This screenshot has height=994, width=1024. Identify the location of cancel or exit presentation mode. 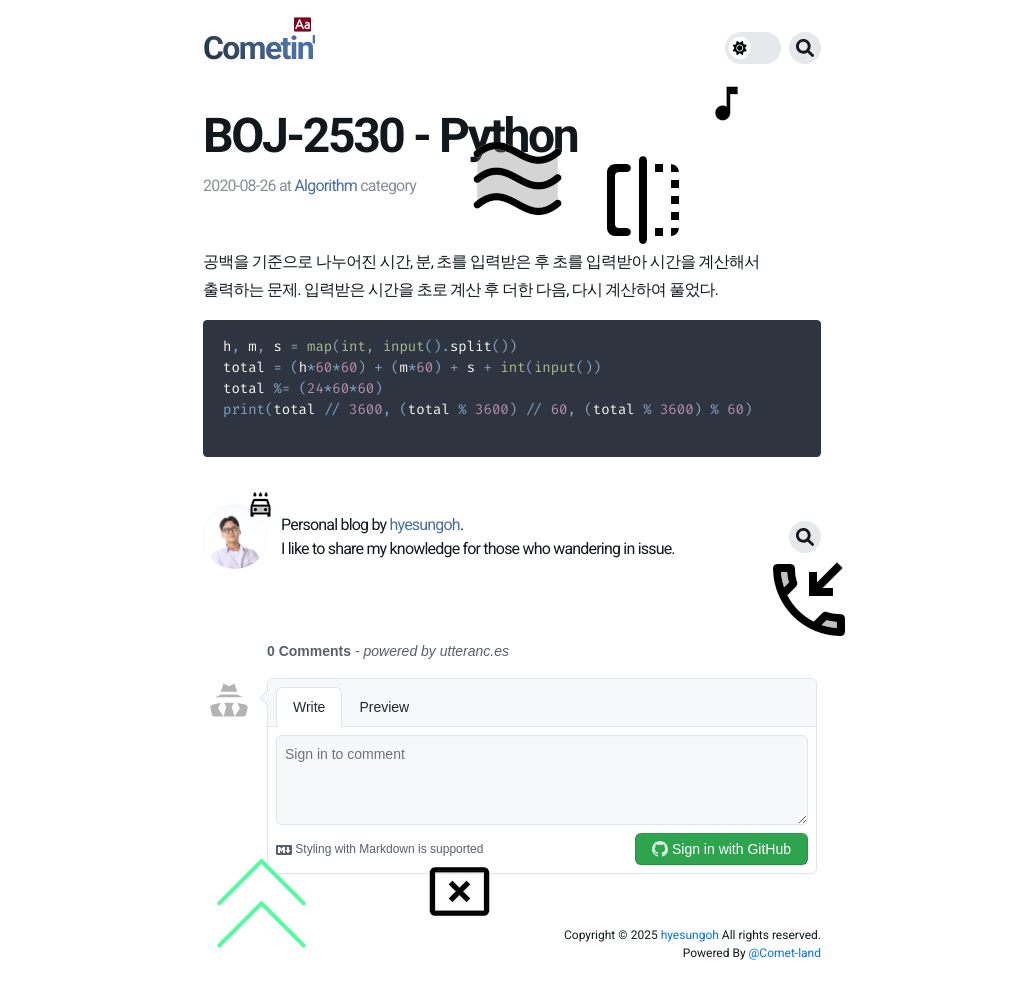
(459, 891).